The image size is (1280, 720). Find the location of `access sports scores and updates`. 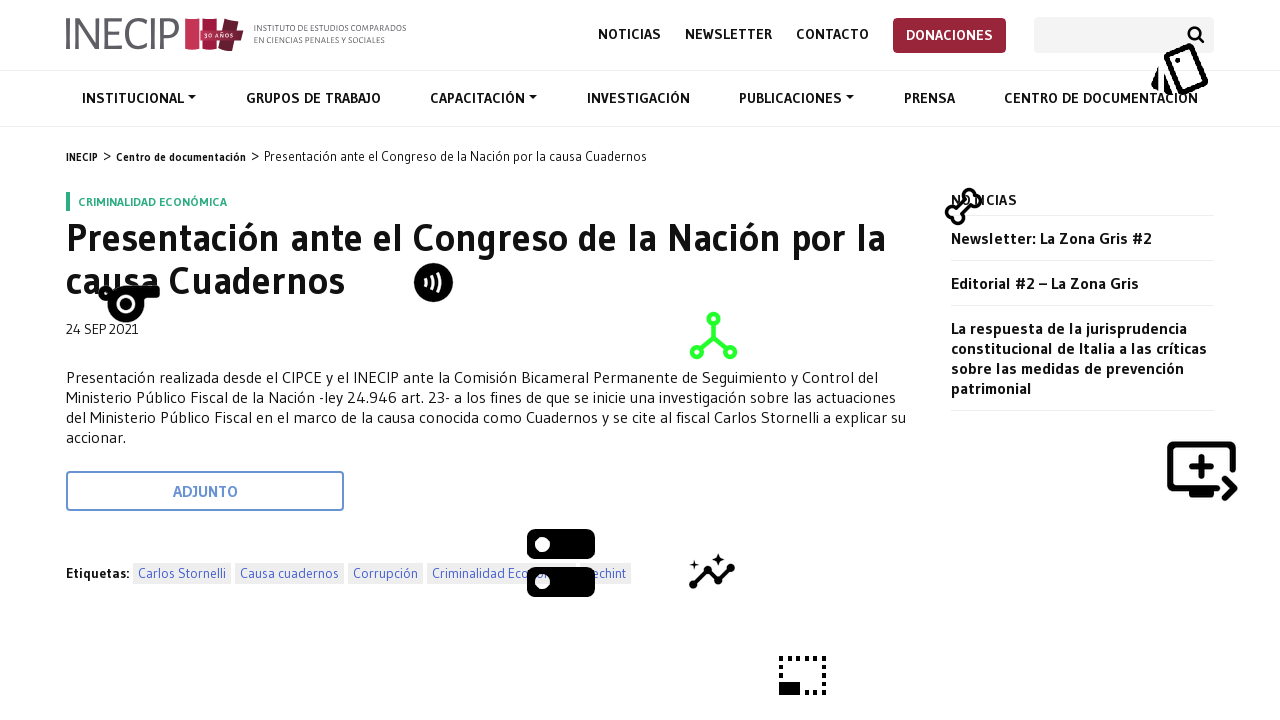

access sports scores and updates is located at coordinates (129, 304).